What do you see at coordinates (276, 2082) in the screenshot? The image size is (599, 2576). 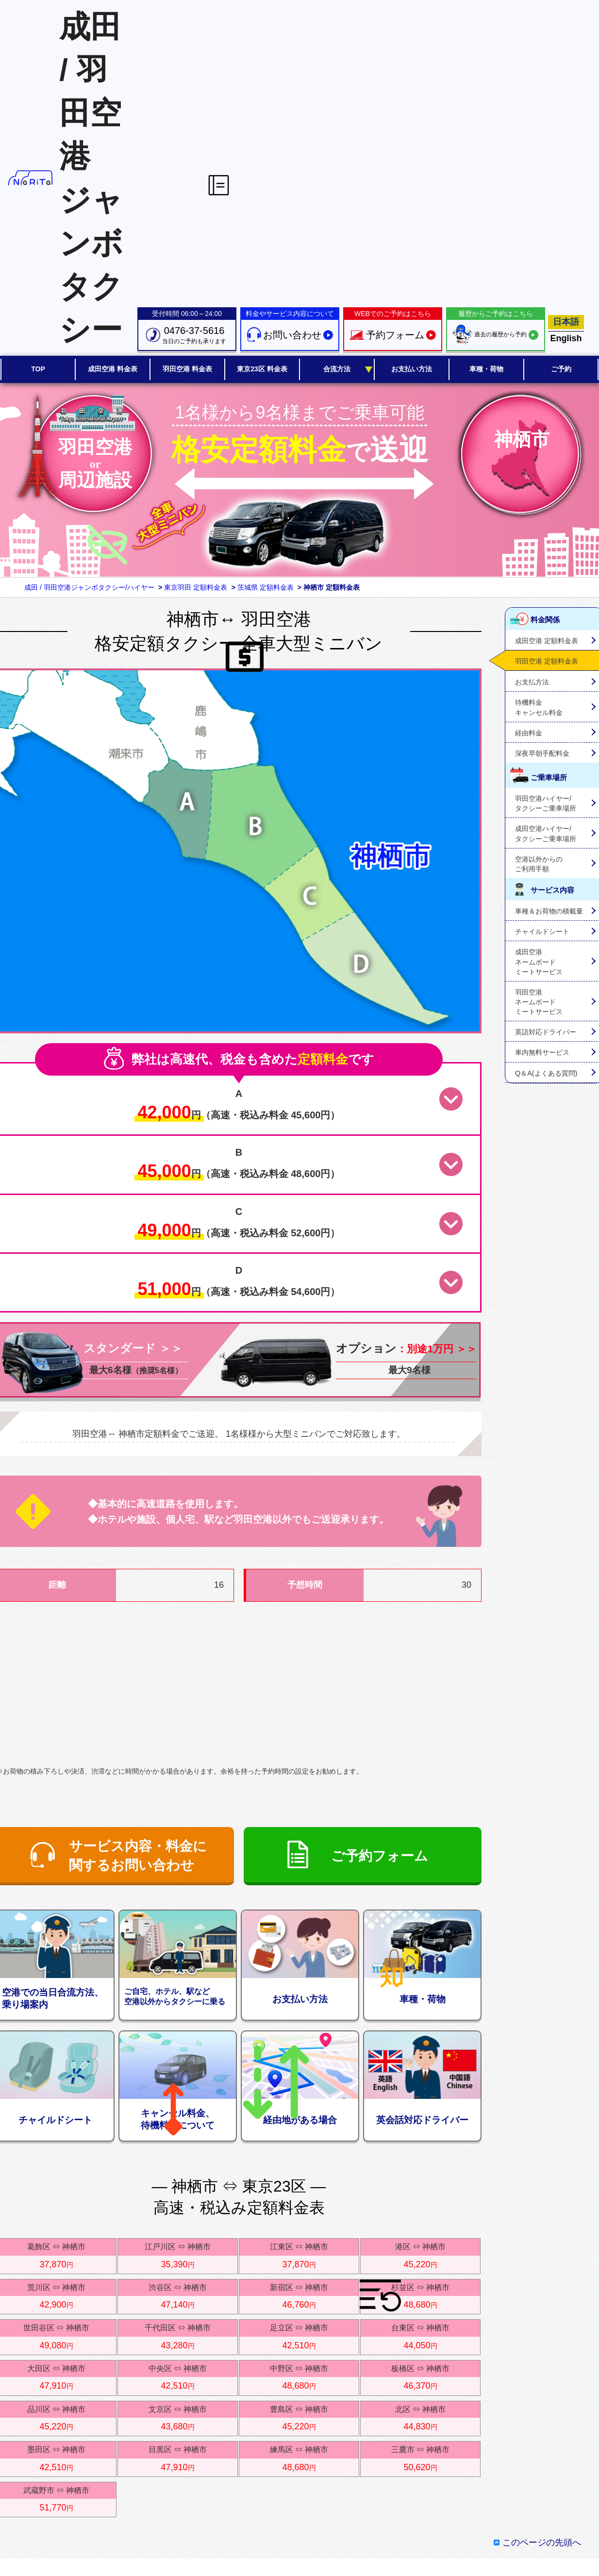 I see `upload or transfer data upward` at bounding box center [276, 2082].